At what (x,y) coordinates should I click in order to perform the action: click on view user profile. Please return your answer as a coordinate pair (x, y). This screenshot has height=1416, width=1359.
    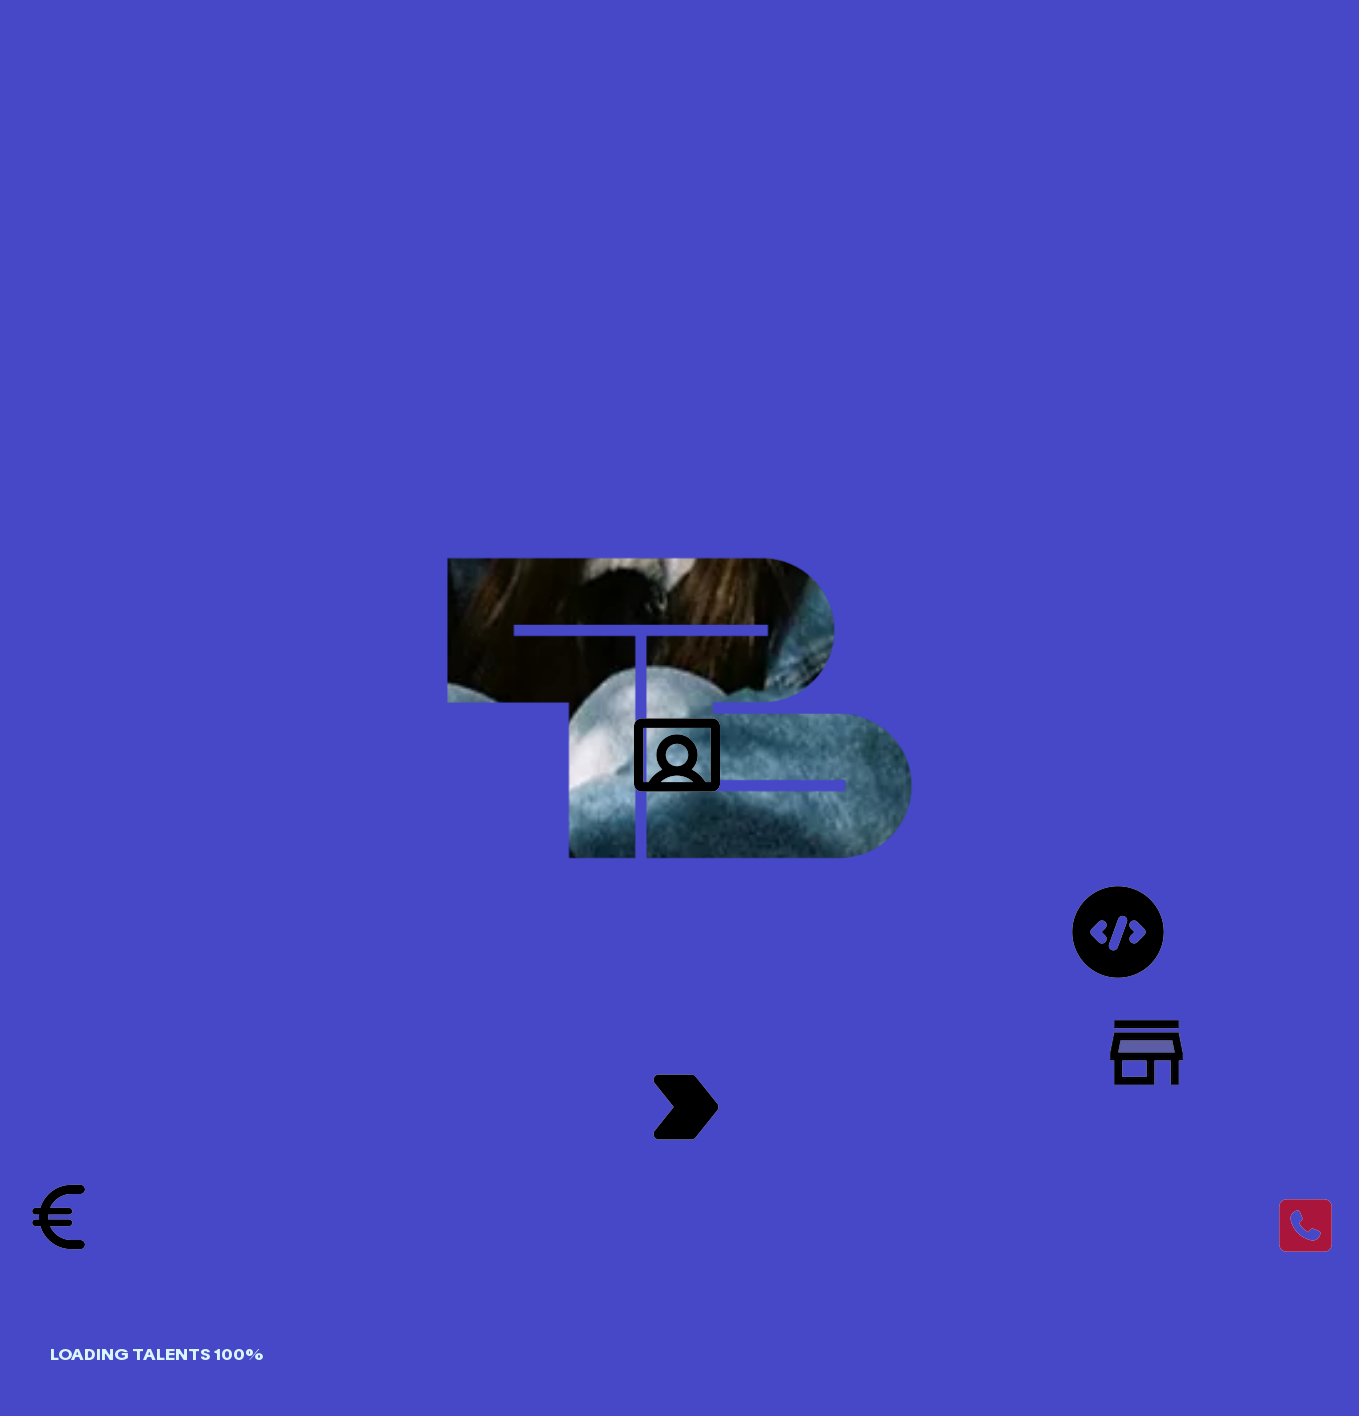
    Looking at the image, I should click on (677, 755).